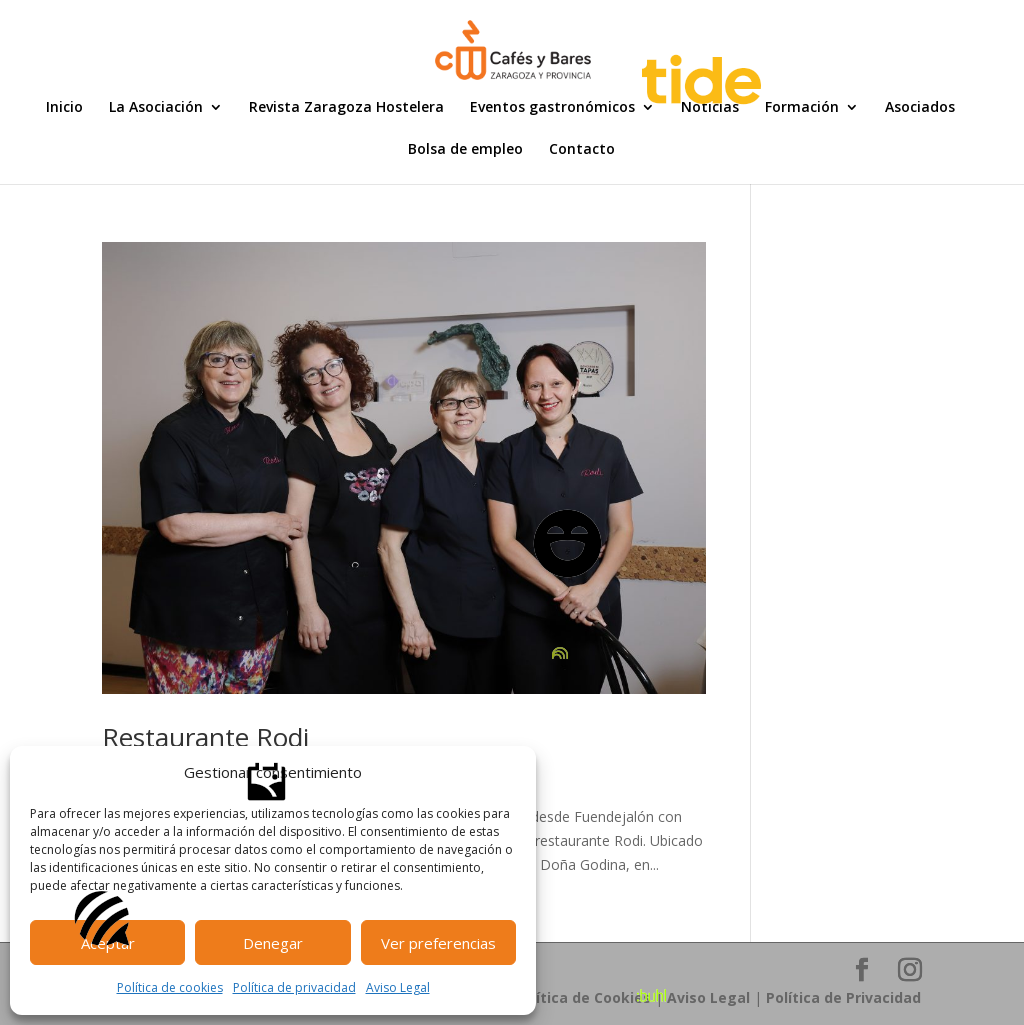 The width and height of the screenshot is (1024, 1025). What do you see at coordinates (651, 995) in the screenshot?
I see `buhl company logo` at bounding box center [651, 995].